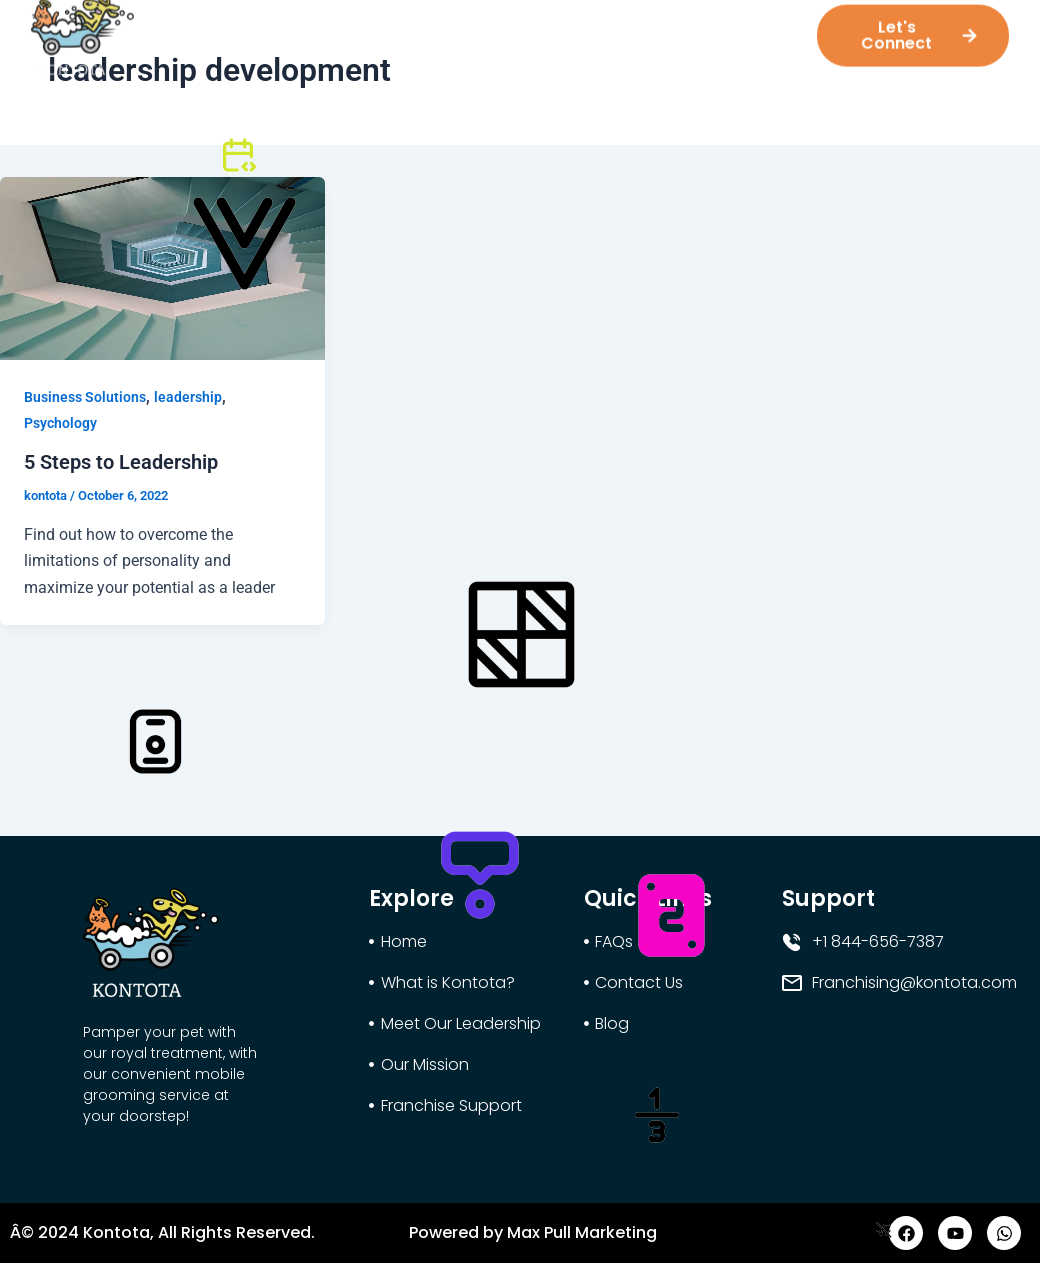 The width and height of the screenshot is (1040, 1263). Describe the element at coordinates (671, 915) in the screenshot. I see `a playing card showing the number 2` at that location.